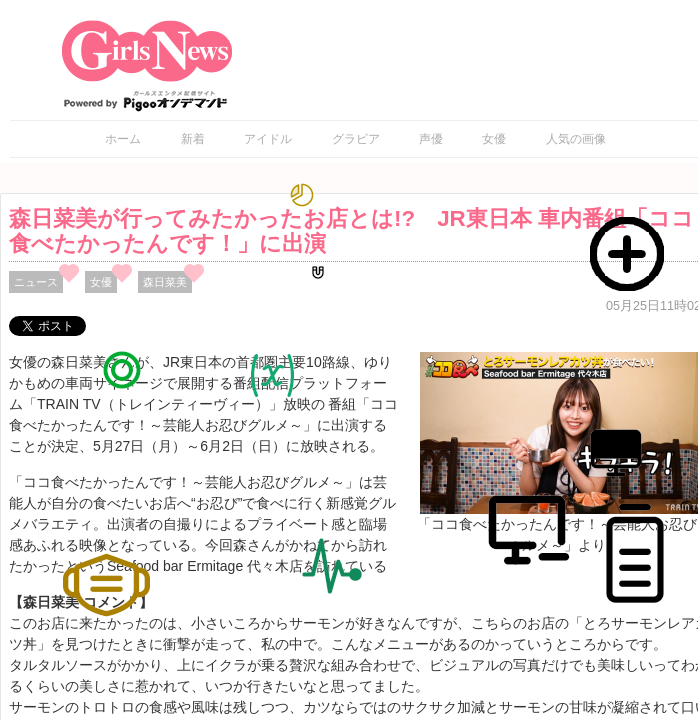 The height and width of the screenshot is (720, 698). What do you see at coordinates (635, 555) in the screenshot?
I see `indicates high battery level` at bounding box center [635, 555].